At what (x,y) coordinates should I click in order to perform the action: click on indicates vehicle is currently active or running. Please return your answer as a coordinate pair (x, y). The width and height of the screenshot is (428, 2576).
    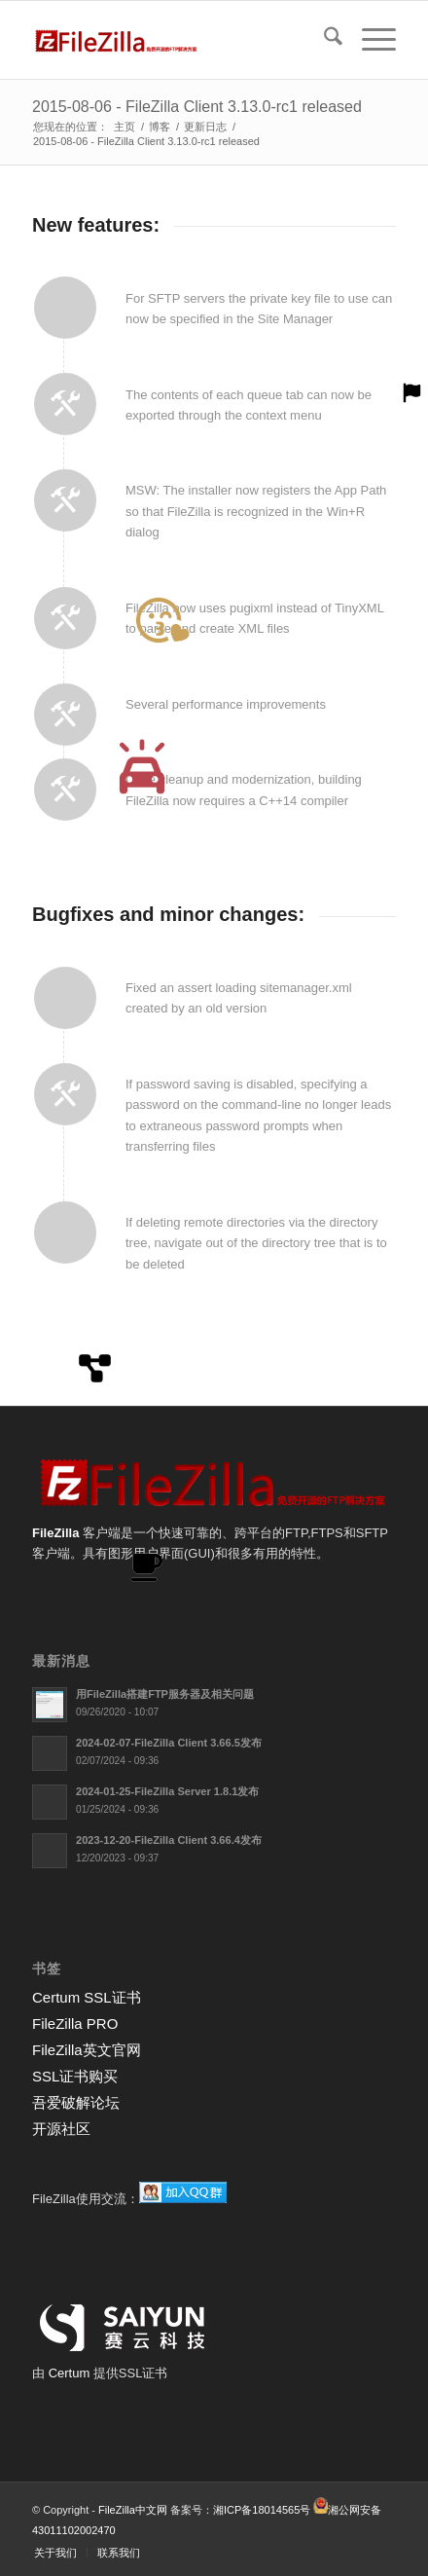
    Looking at the image, I should click on (142, 768).